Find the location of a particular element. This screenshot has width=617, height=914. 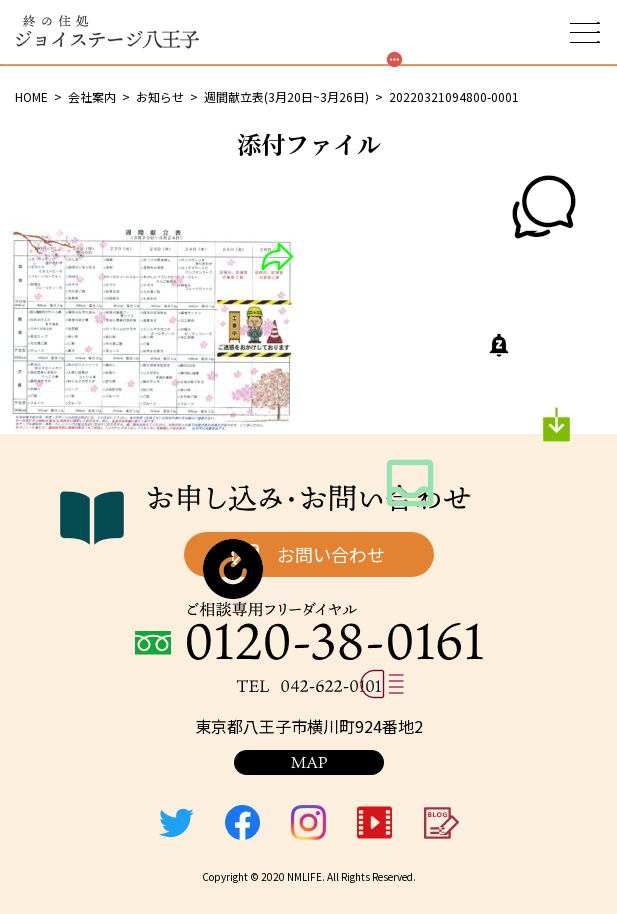

access more options or actions is located at coordinates (394, 59).